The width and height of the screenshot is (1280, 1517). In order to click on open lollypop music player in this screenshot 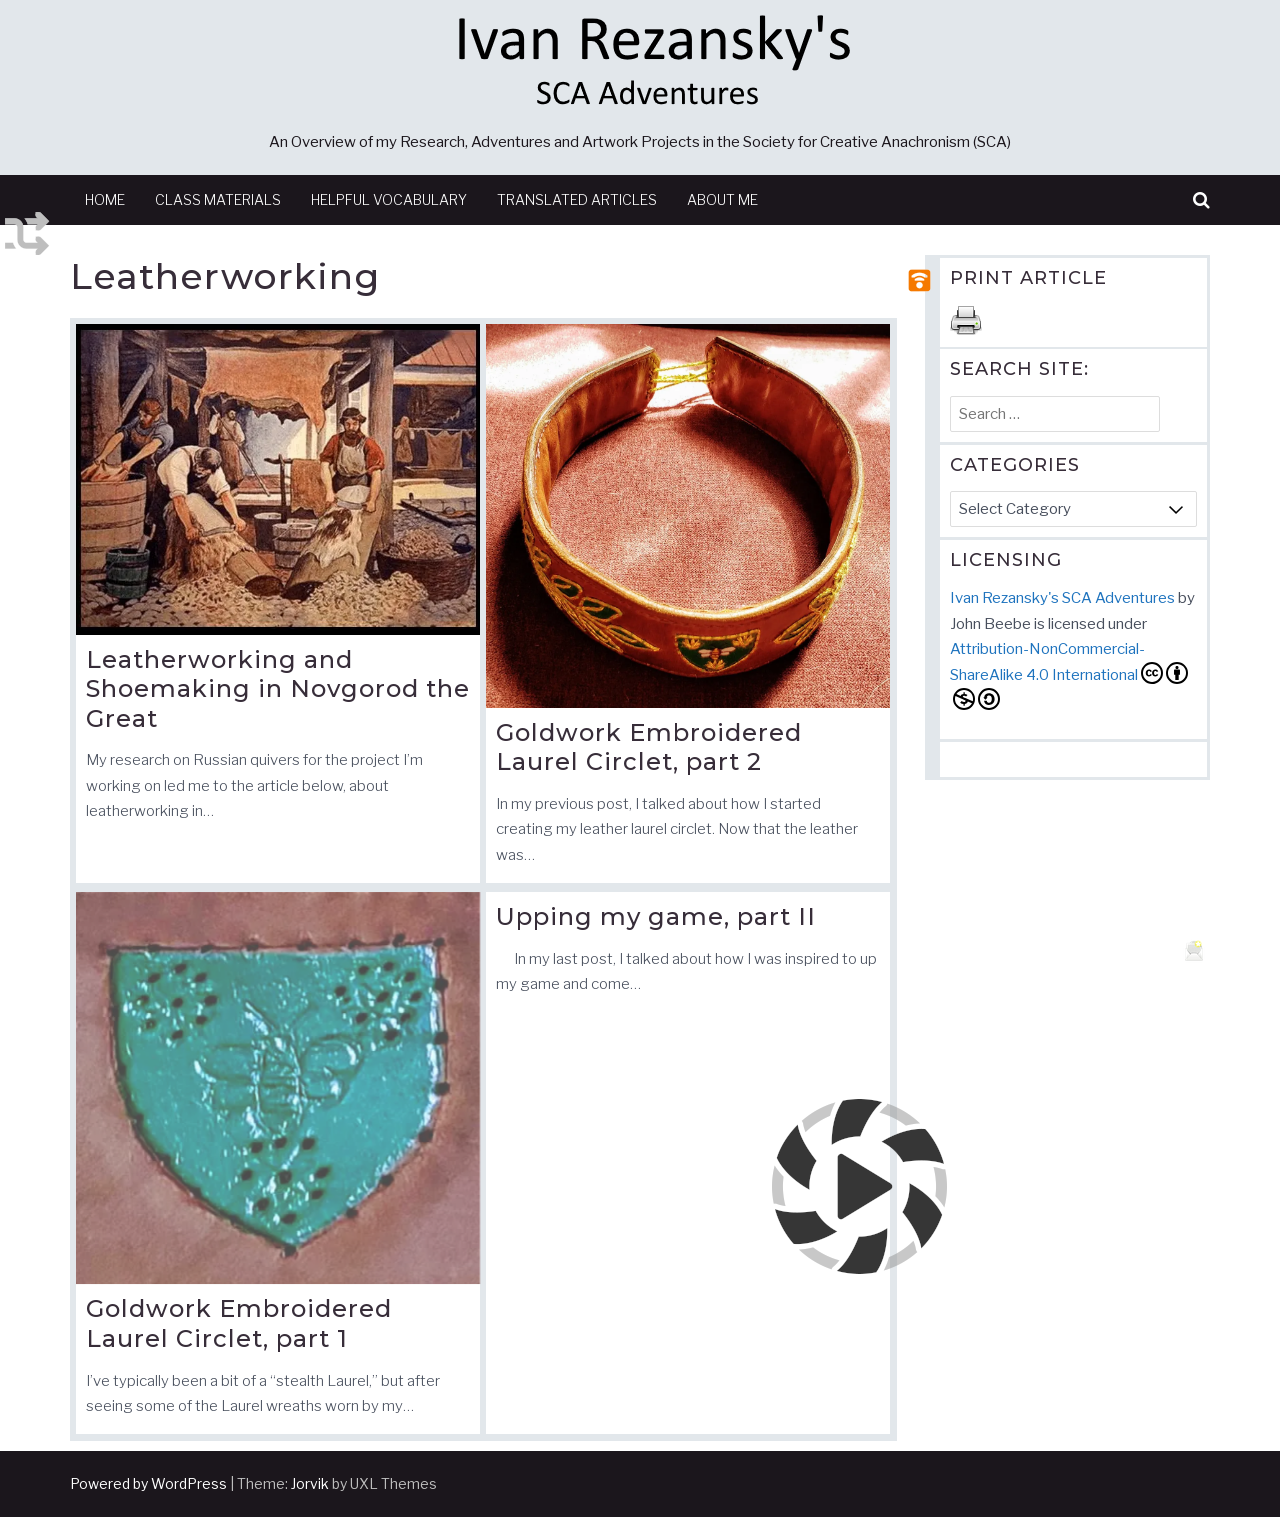, I will do `click(859, 1186)`.